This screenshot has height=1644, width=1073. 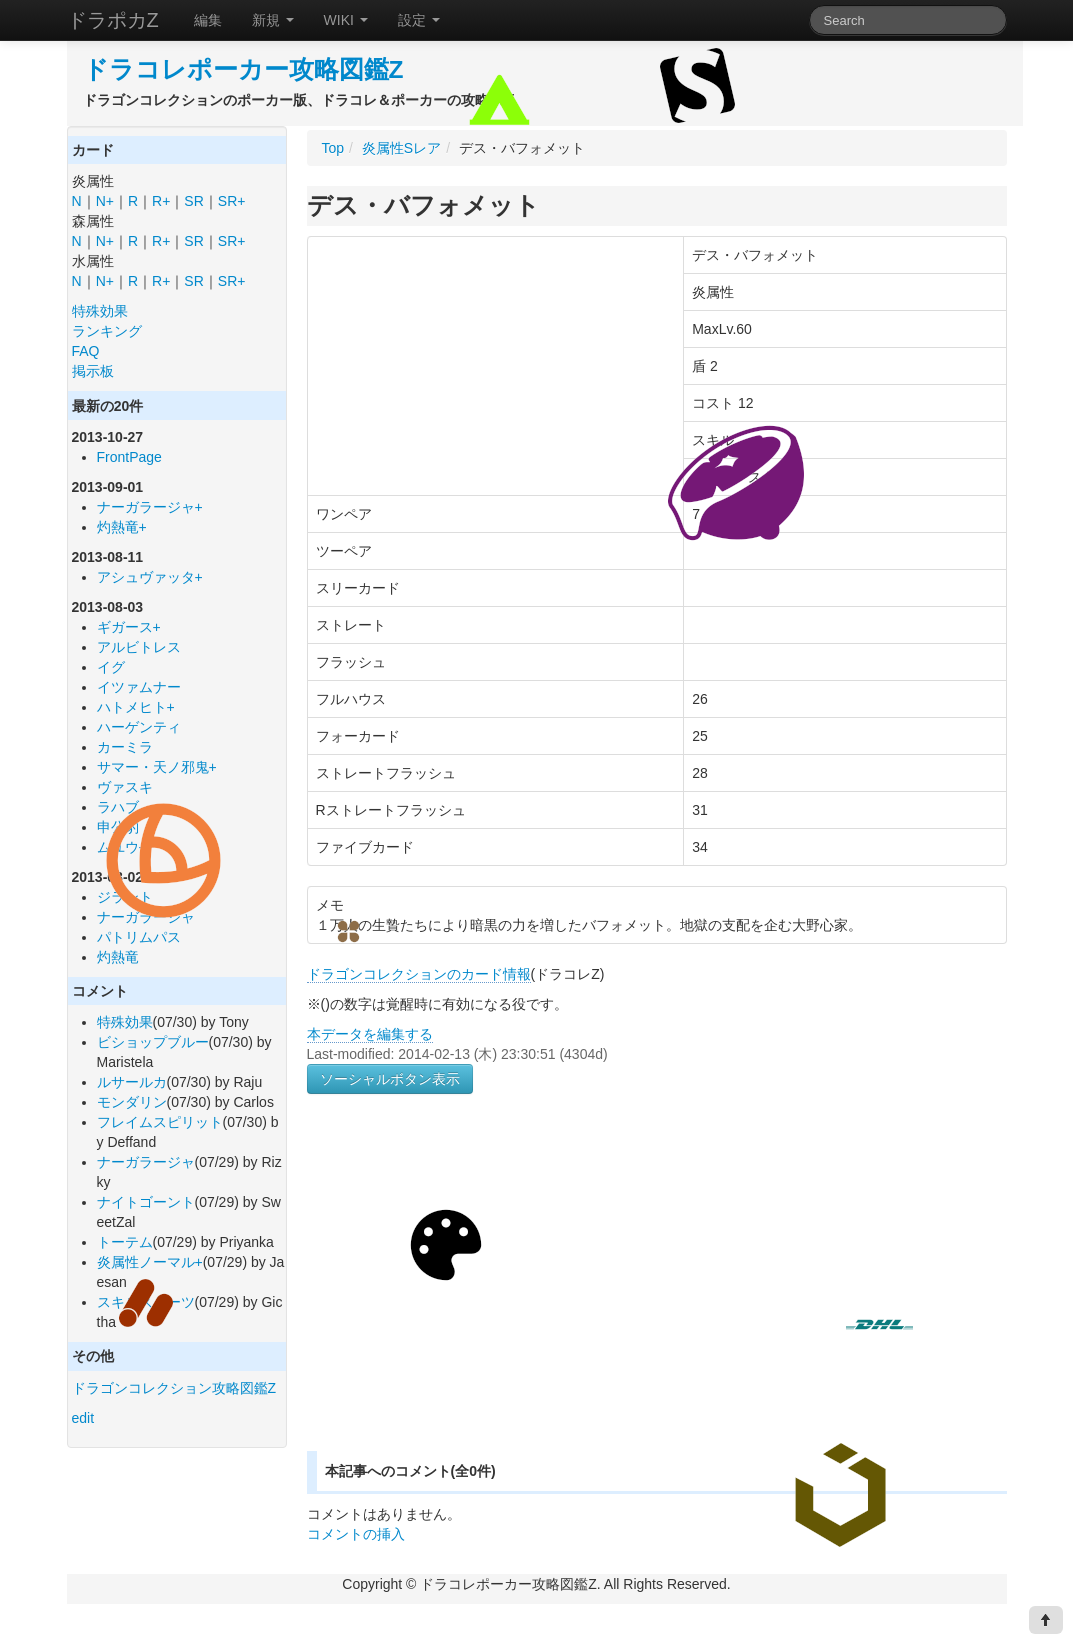 What do you see at coordinates (736, 483) in the screenshot?
I see `open the Fresh framework website or documentation` at bounding box center [736, 483].